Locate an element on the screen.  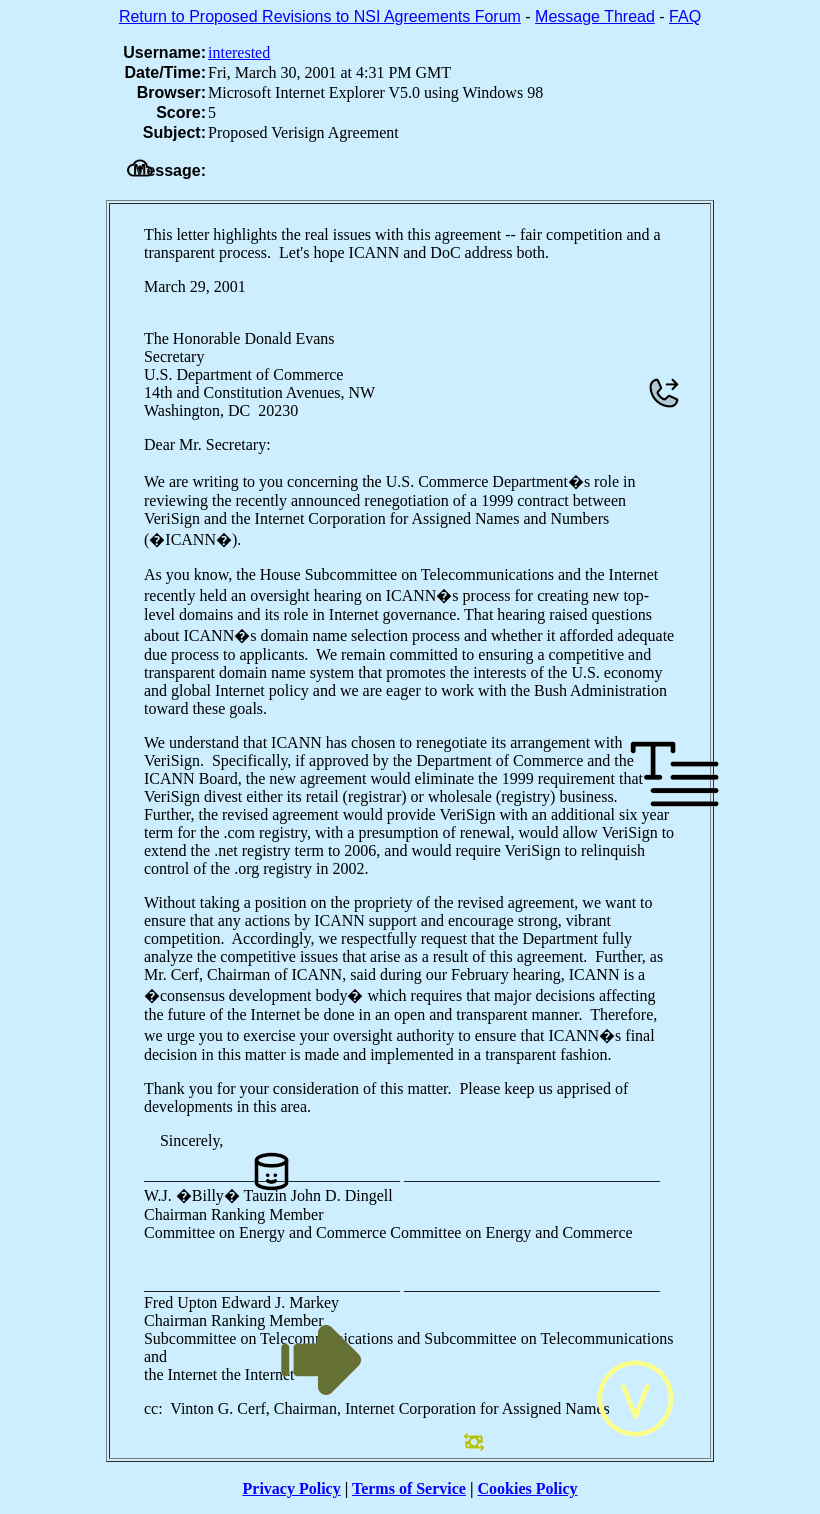
upload files to cloud storage is located at coordinates (140, 168).